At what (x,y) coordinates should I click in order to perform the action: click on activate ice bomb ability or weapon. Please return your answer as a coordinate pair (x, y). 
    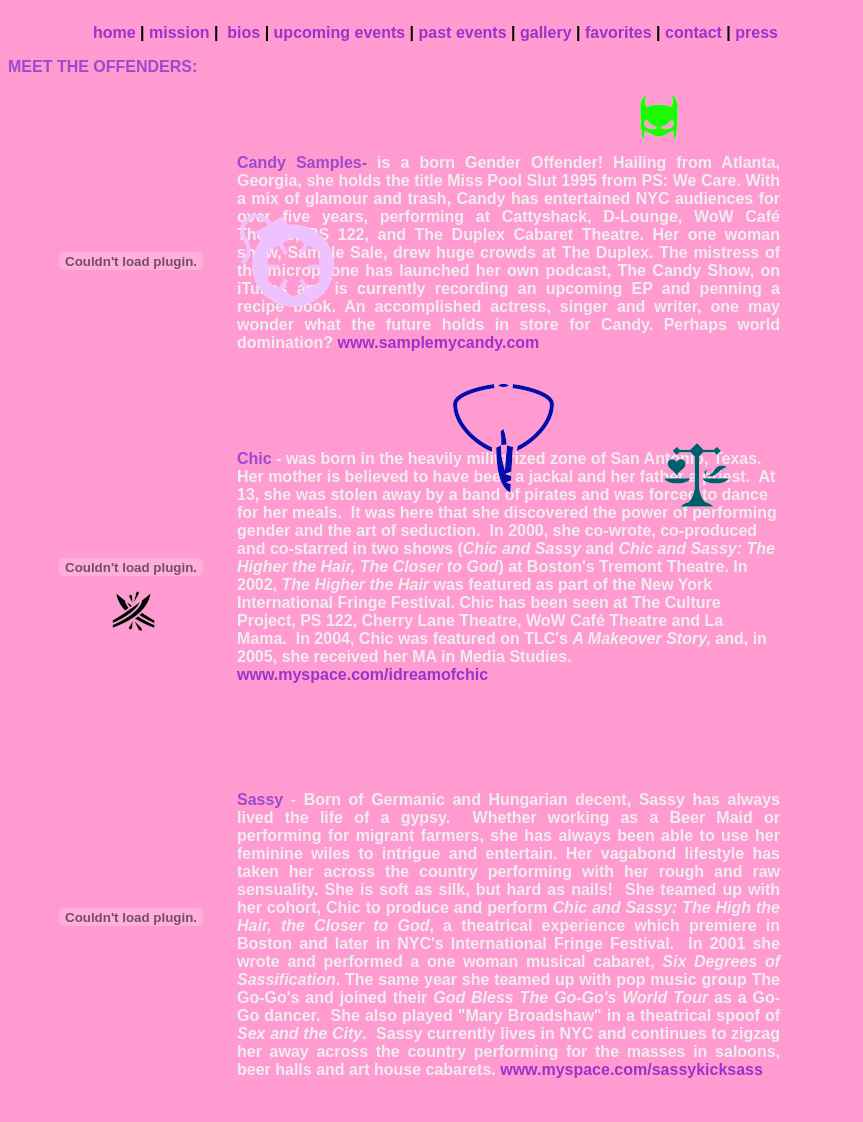
    Looking at the image, I should click on (287, 260).